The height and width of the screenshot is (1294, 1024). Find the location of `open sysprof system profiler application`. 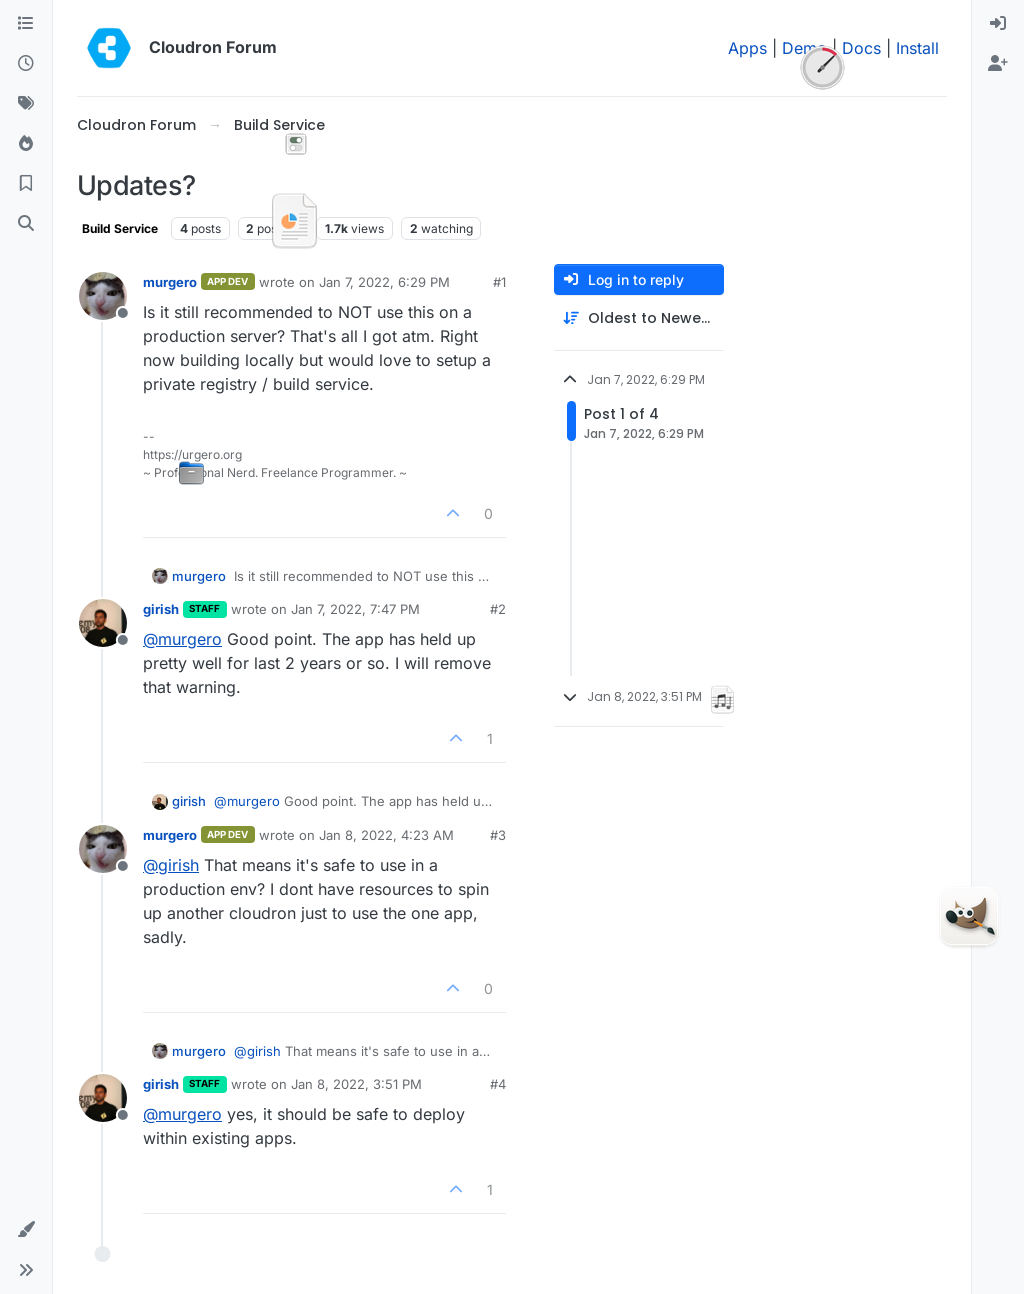

open sysprof system profiler application is located at coordinates (822, 67).